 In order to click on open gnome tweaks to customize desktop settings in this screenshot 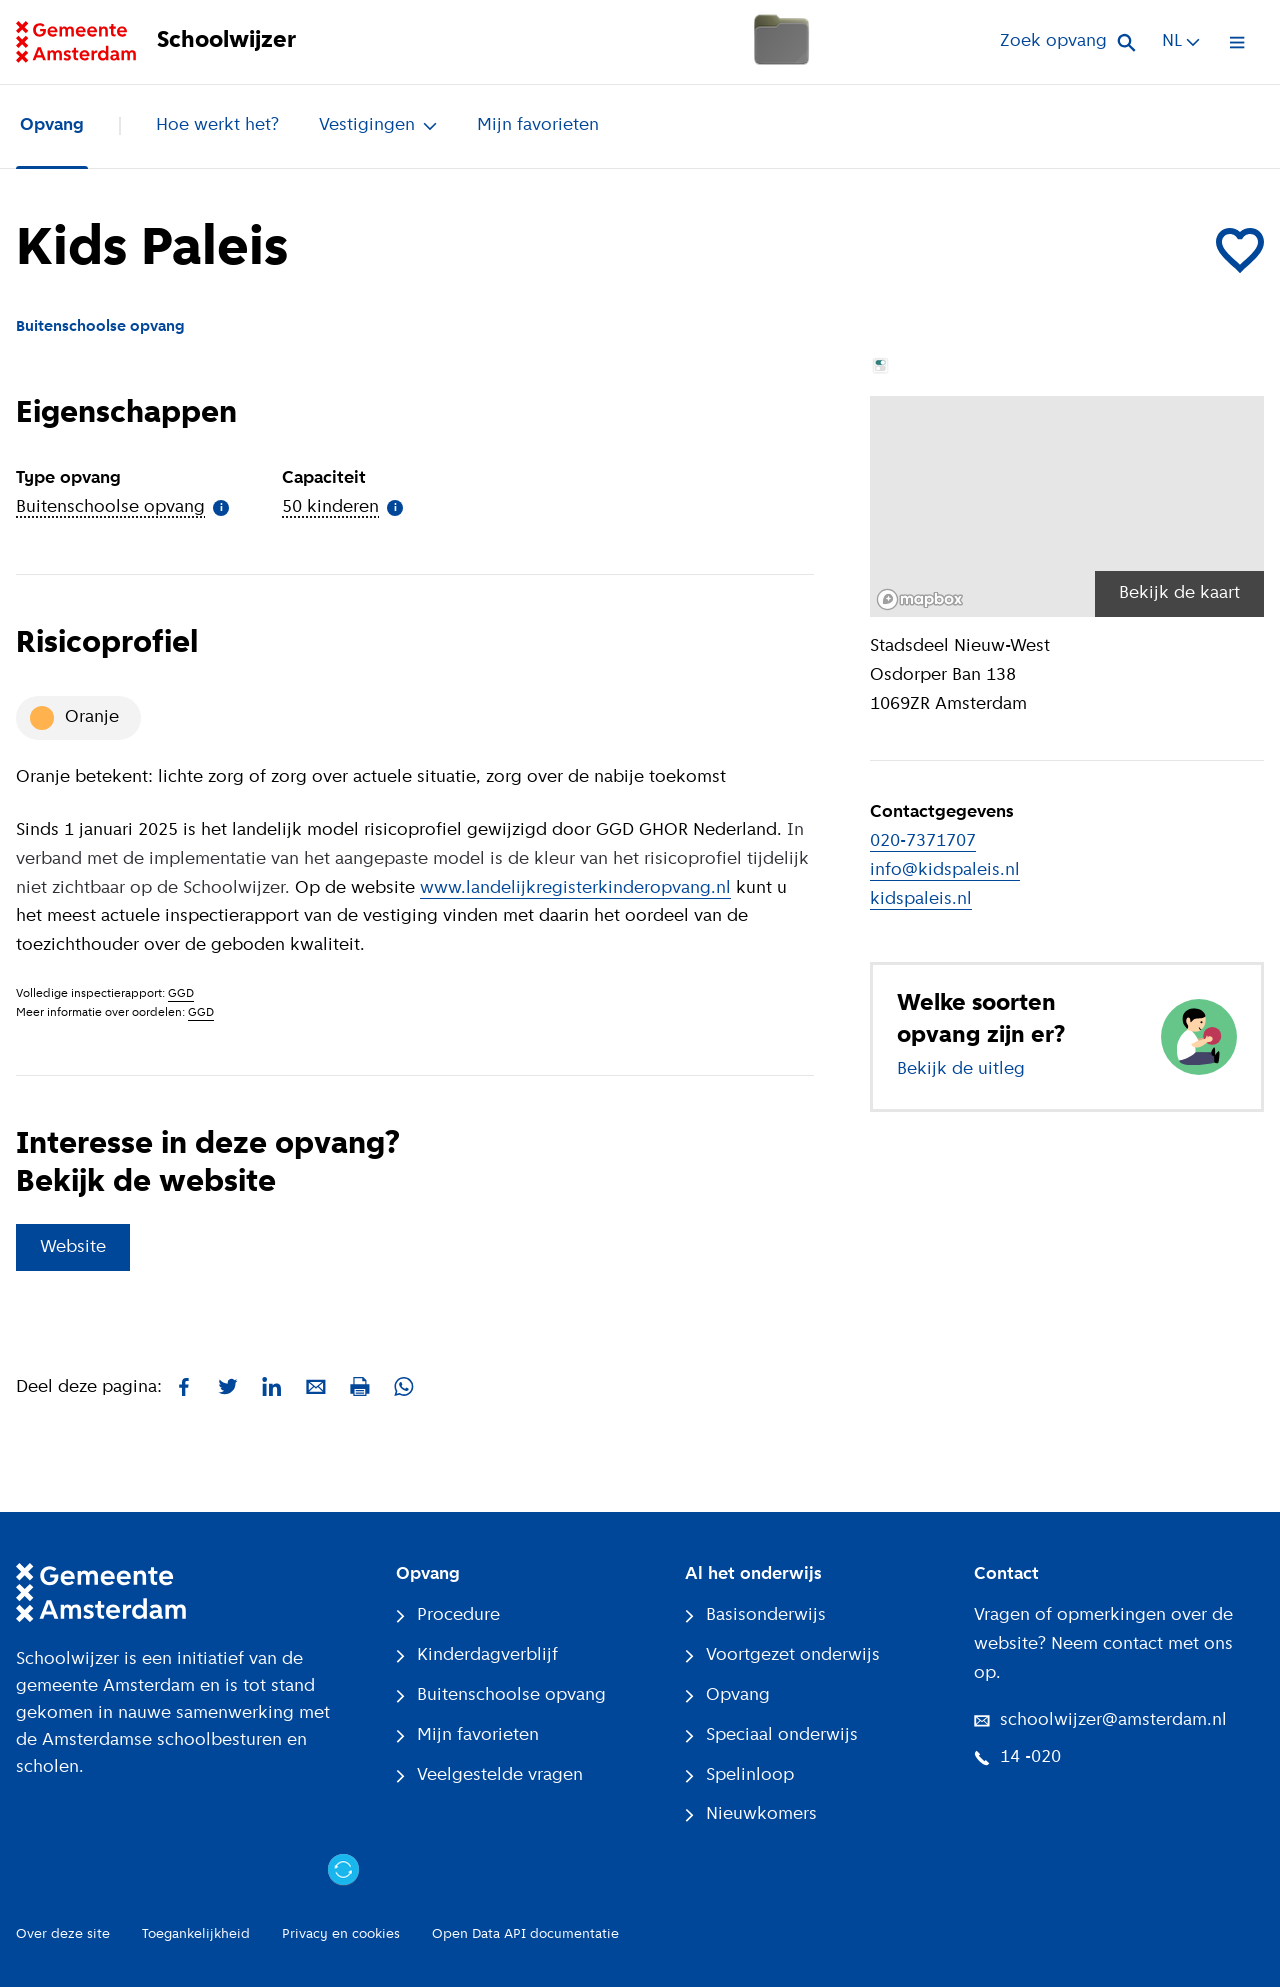, I will do `click(880, 365)`.